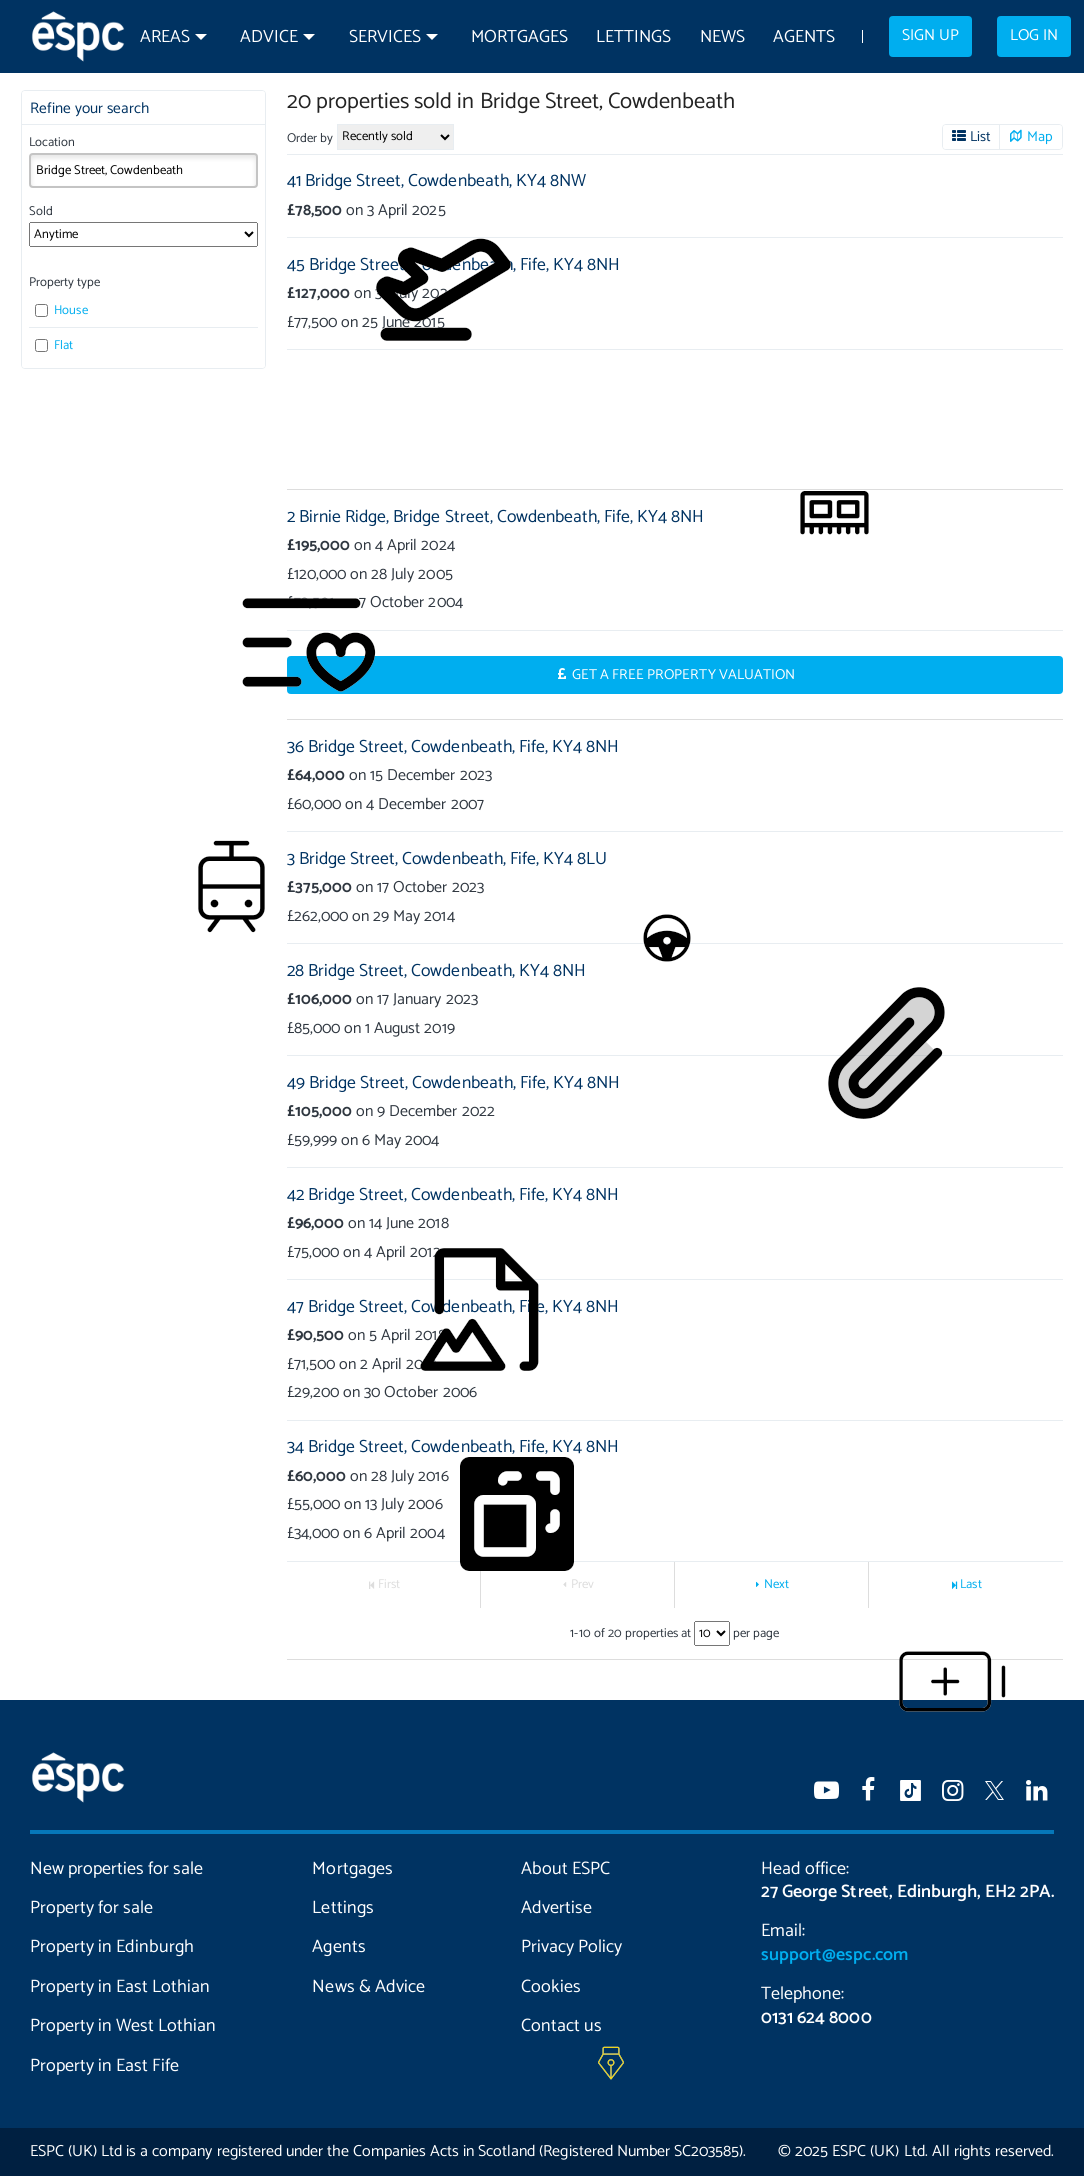 The image size is (1084, 2176). What do you see at coordinates (301, 642) in the screenshot?
I see `view your favorites list` at bounding box center [301, 642].